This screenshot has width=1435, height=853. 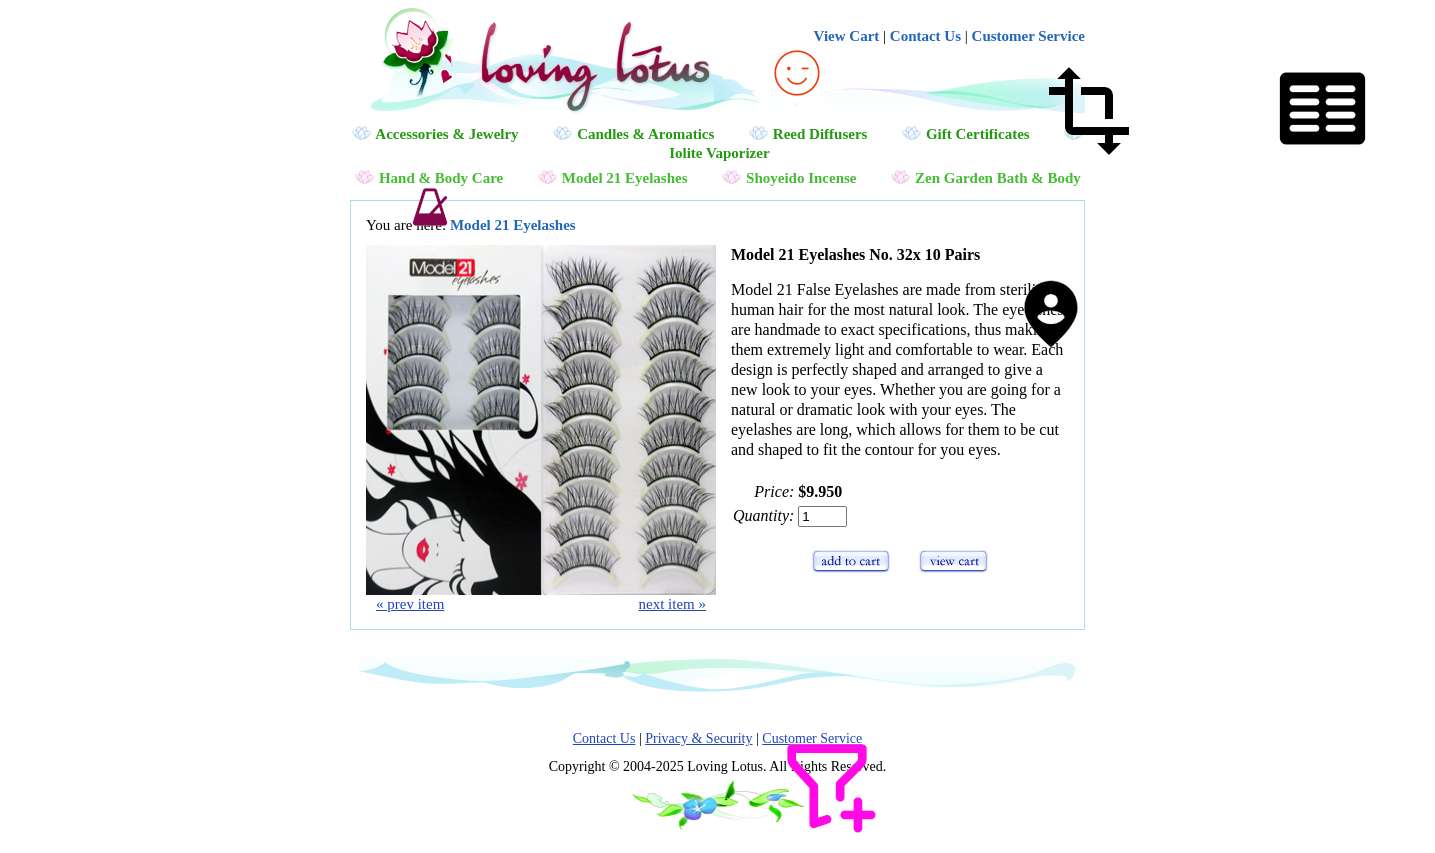 What do you see at coordinates (1089, 111) in the screenshot?
I see `transform or resize an image` at bounding box center [1089, 111].